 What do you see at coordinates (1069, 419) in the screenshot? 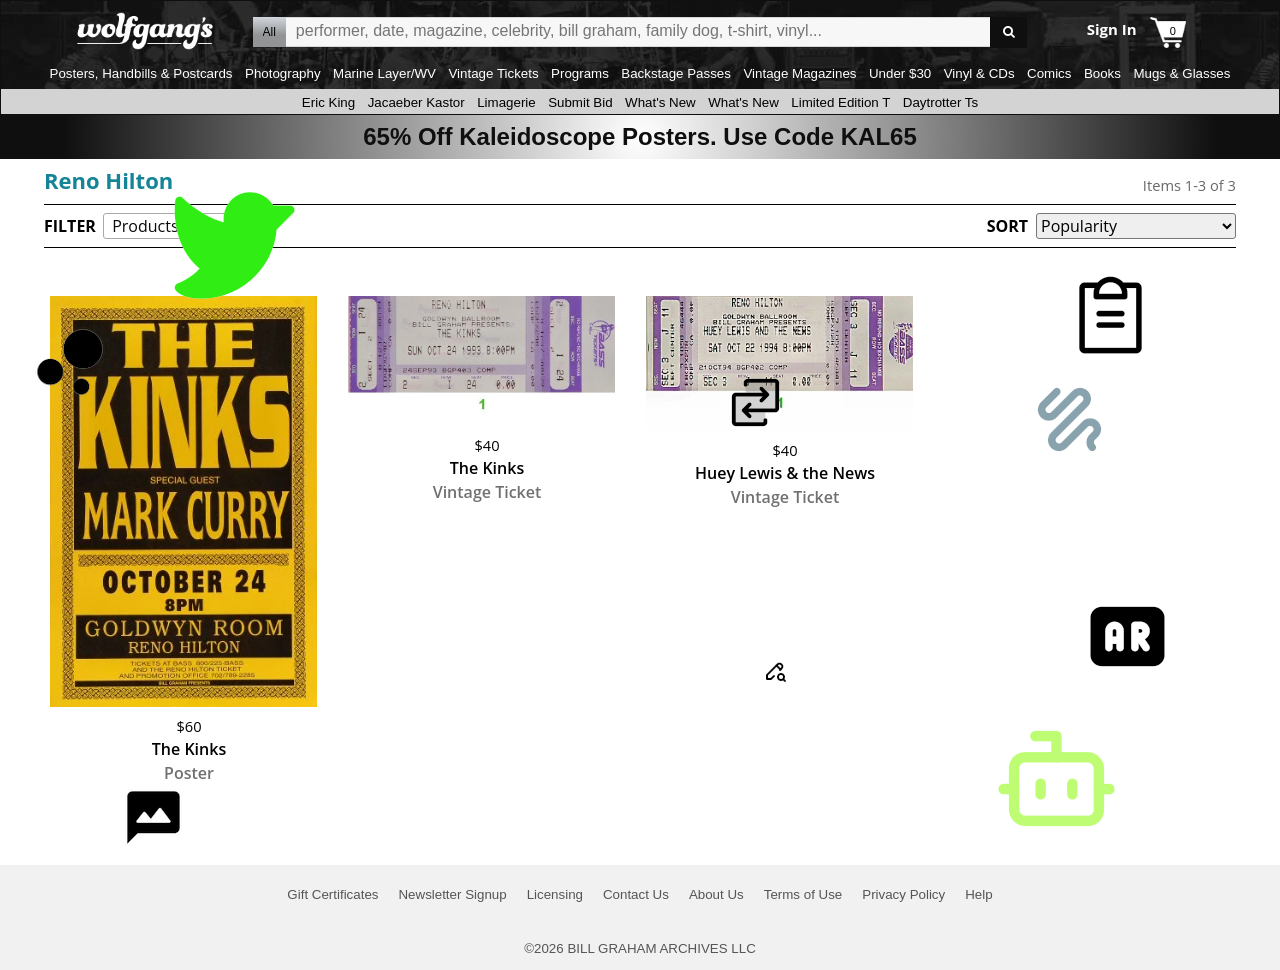
I see `access freehand drawing or sketching tool` at bounding box center [1069, 419].